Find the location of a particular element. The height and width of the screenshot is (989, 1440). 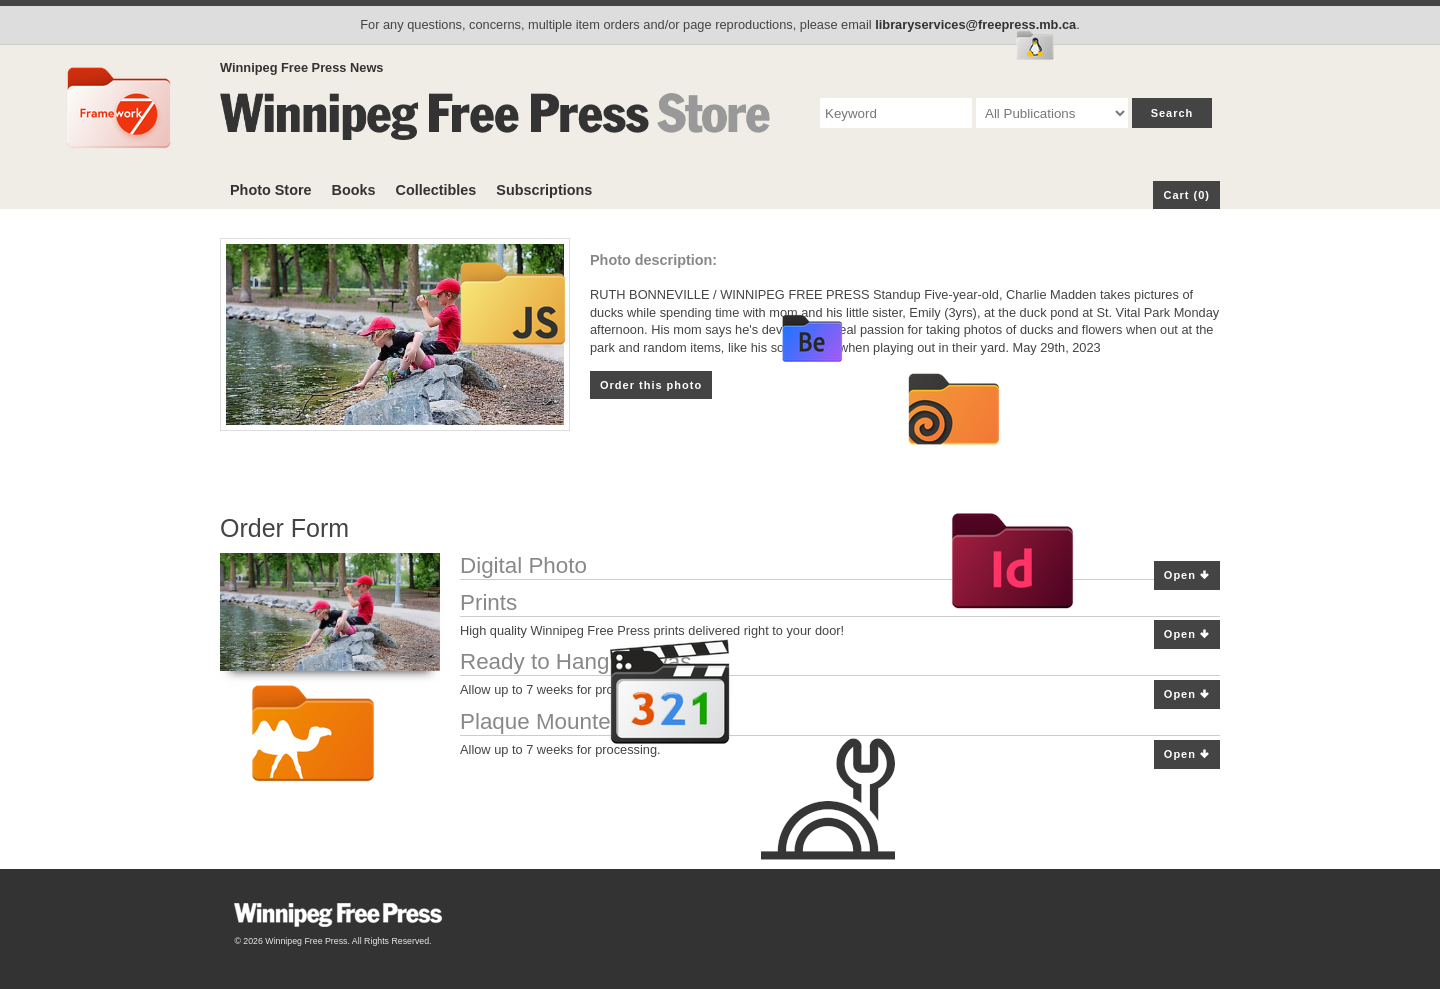

open folder containing media player classic files is located at coordinates (669, 700).